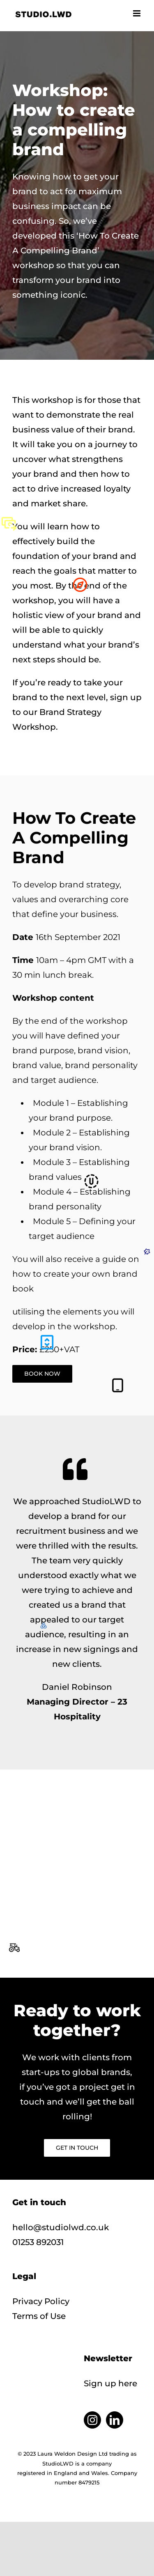  I want to click on transfer funds between accounts, so click(9, 523).